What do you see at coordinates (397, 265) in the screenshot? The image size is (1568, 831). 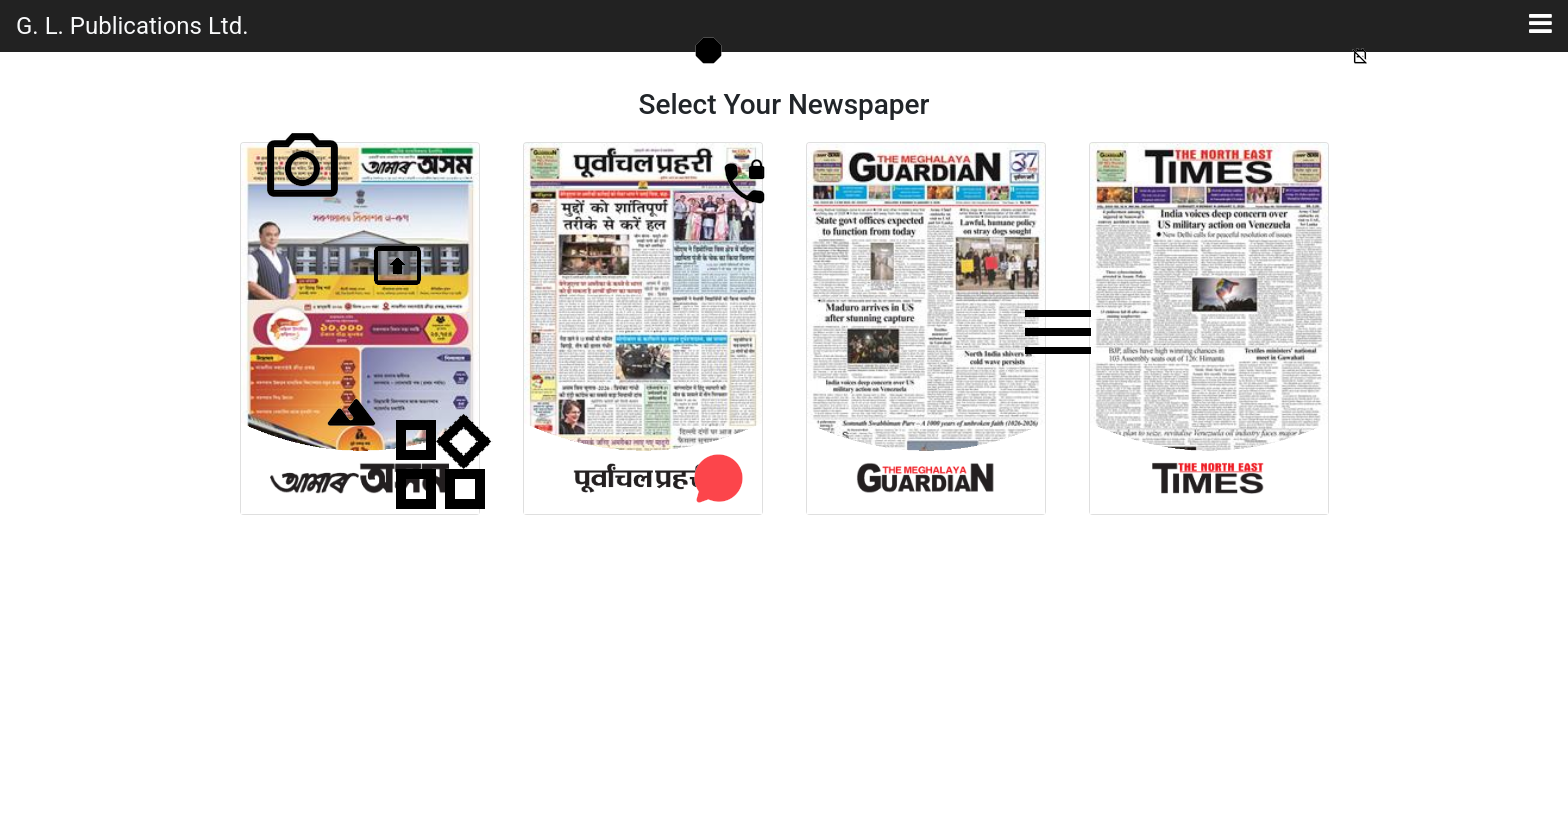 I see `start screen sharing or presentation mode` at bounding box center [397, 265].